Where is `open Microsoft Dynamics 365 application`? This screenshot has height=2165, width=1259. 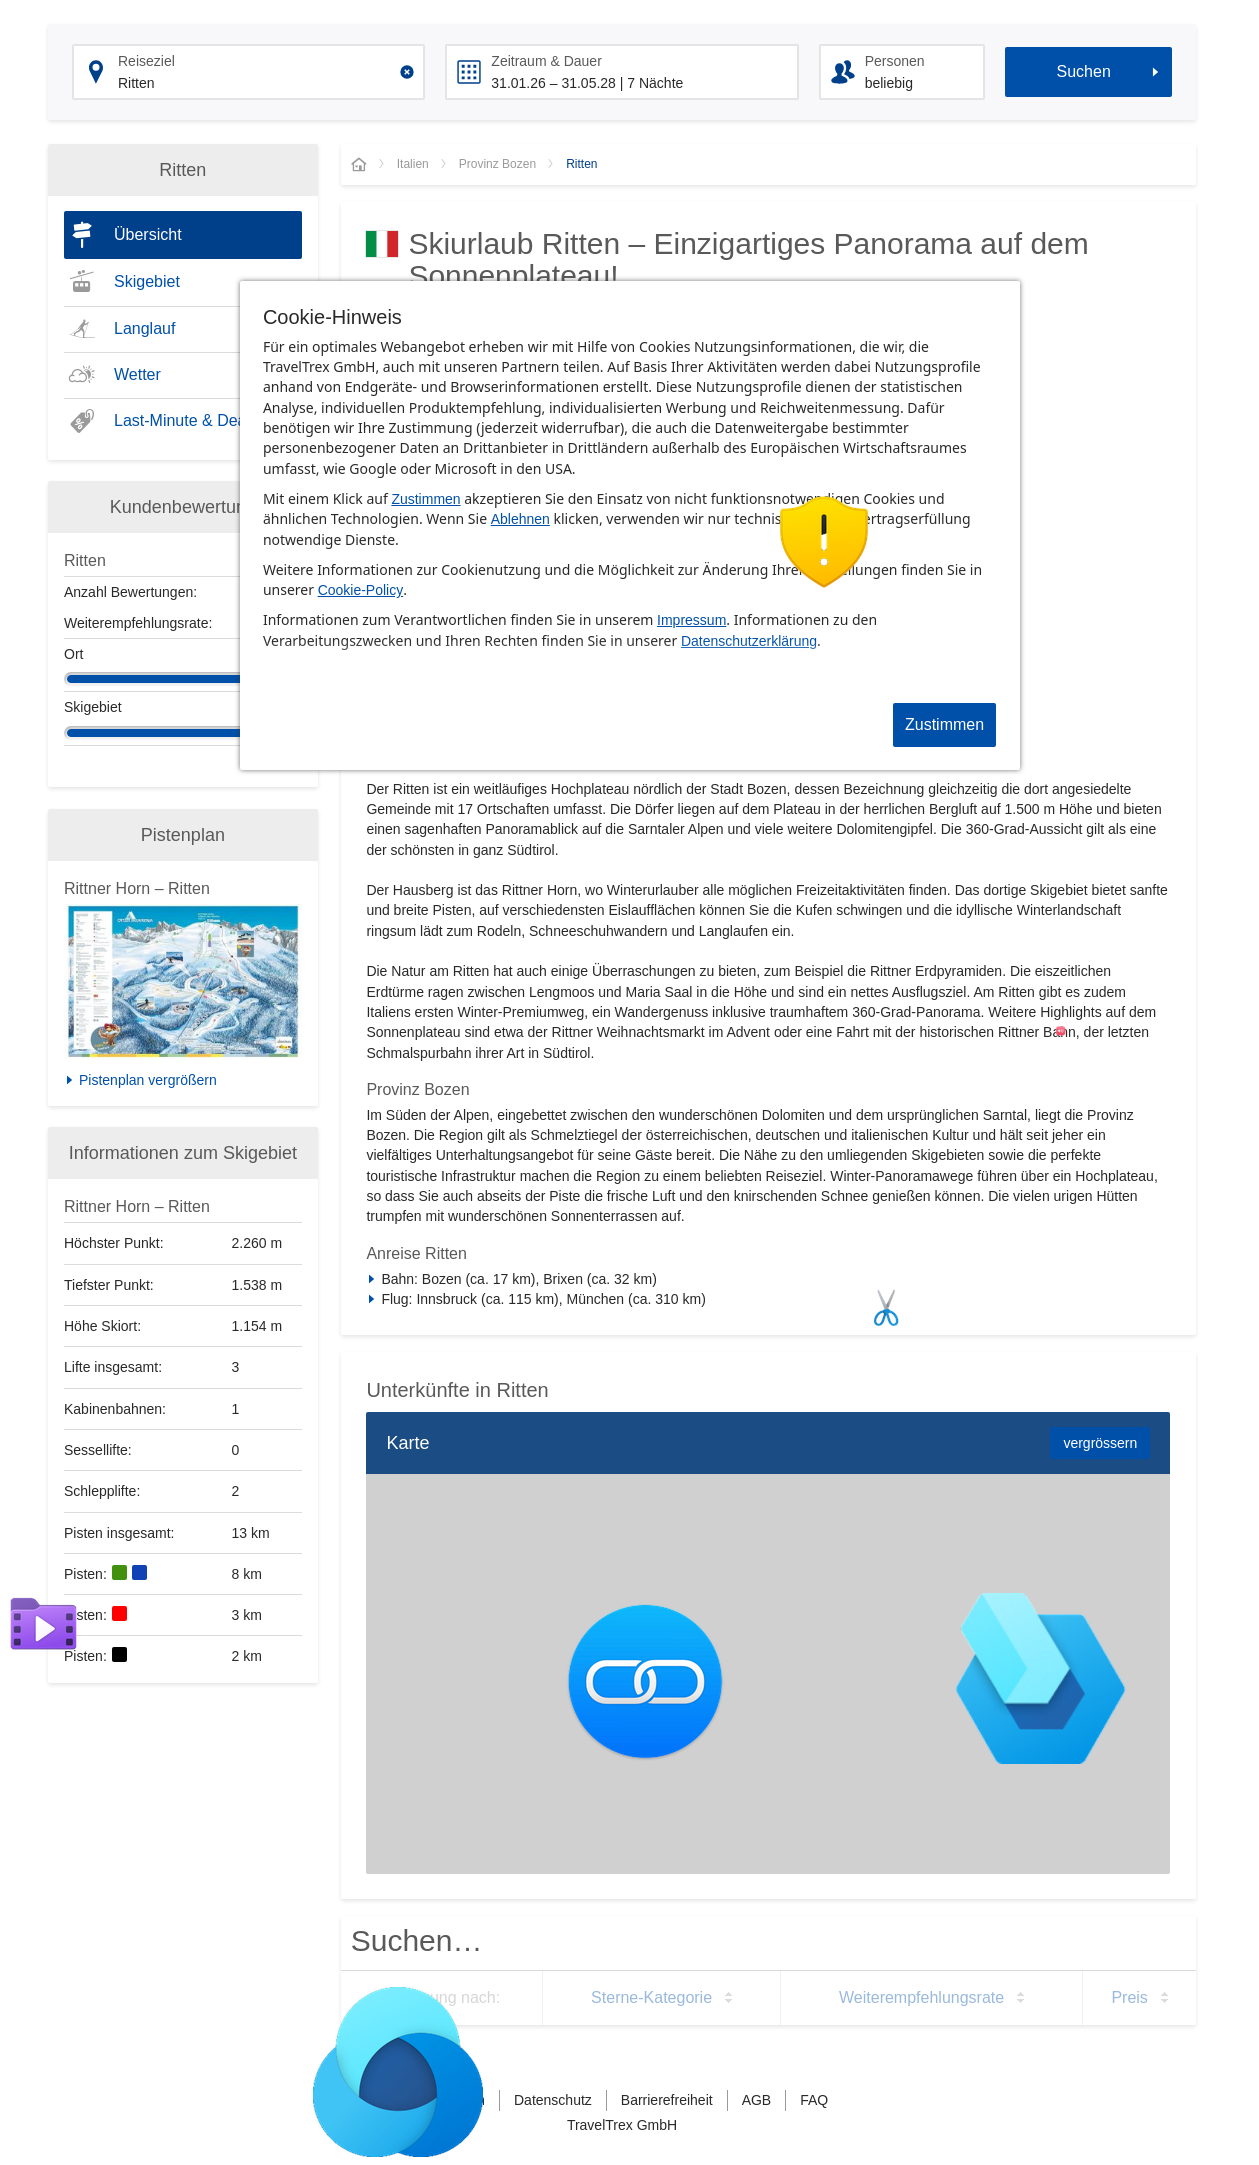
open Microsoft Dynamics 365 application is located at coordinates (1040, 1678).